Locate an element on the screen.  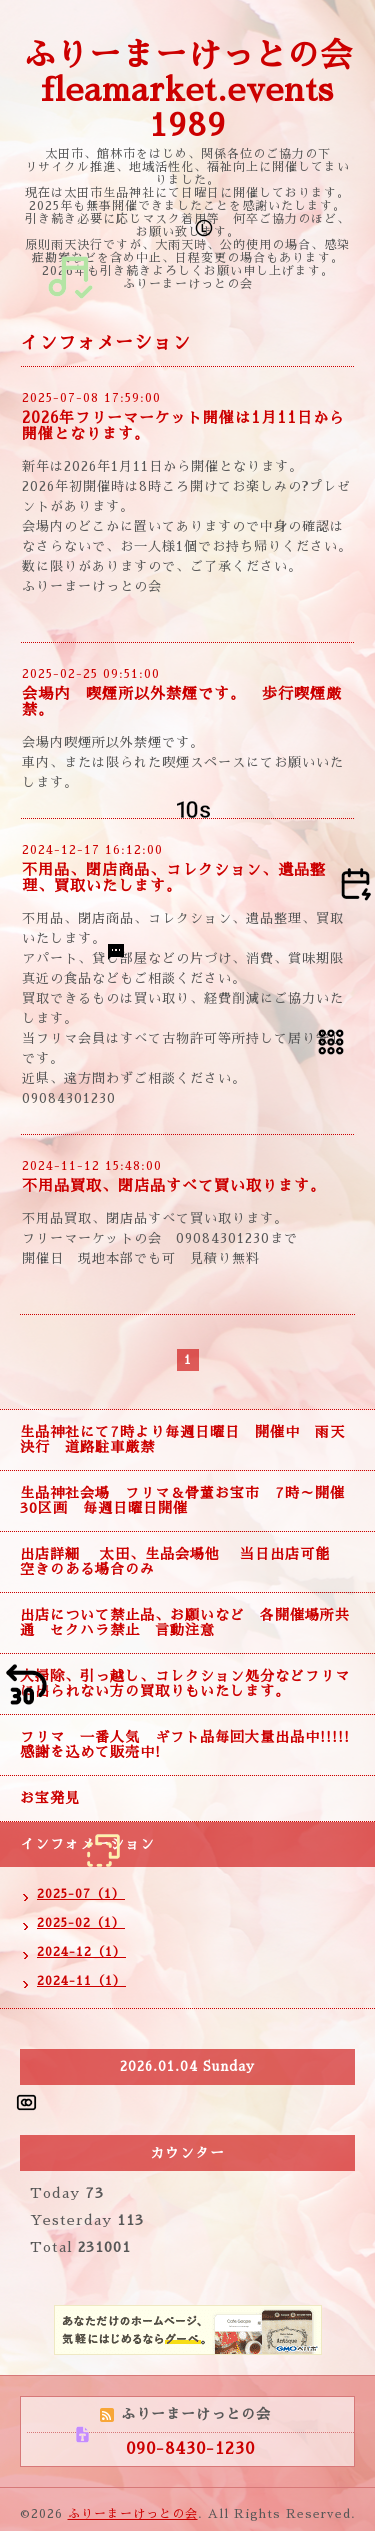
skip back 30 seconds is located at coordinates (25, 1685).